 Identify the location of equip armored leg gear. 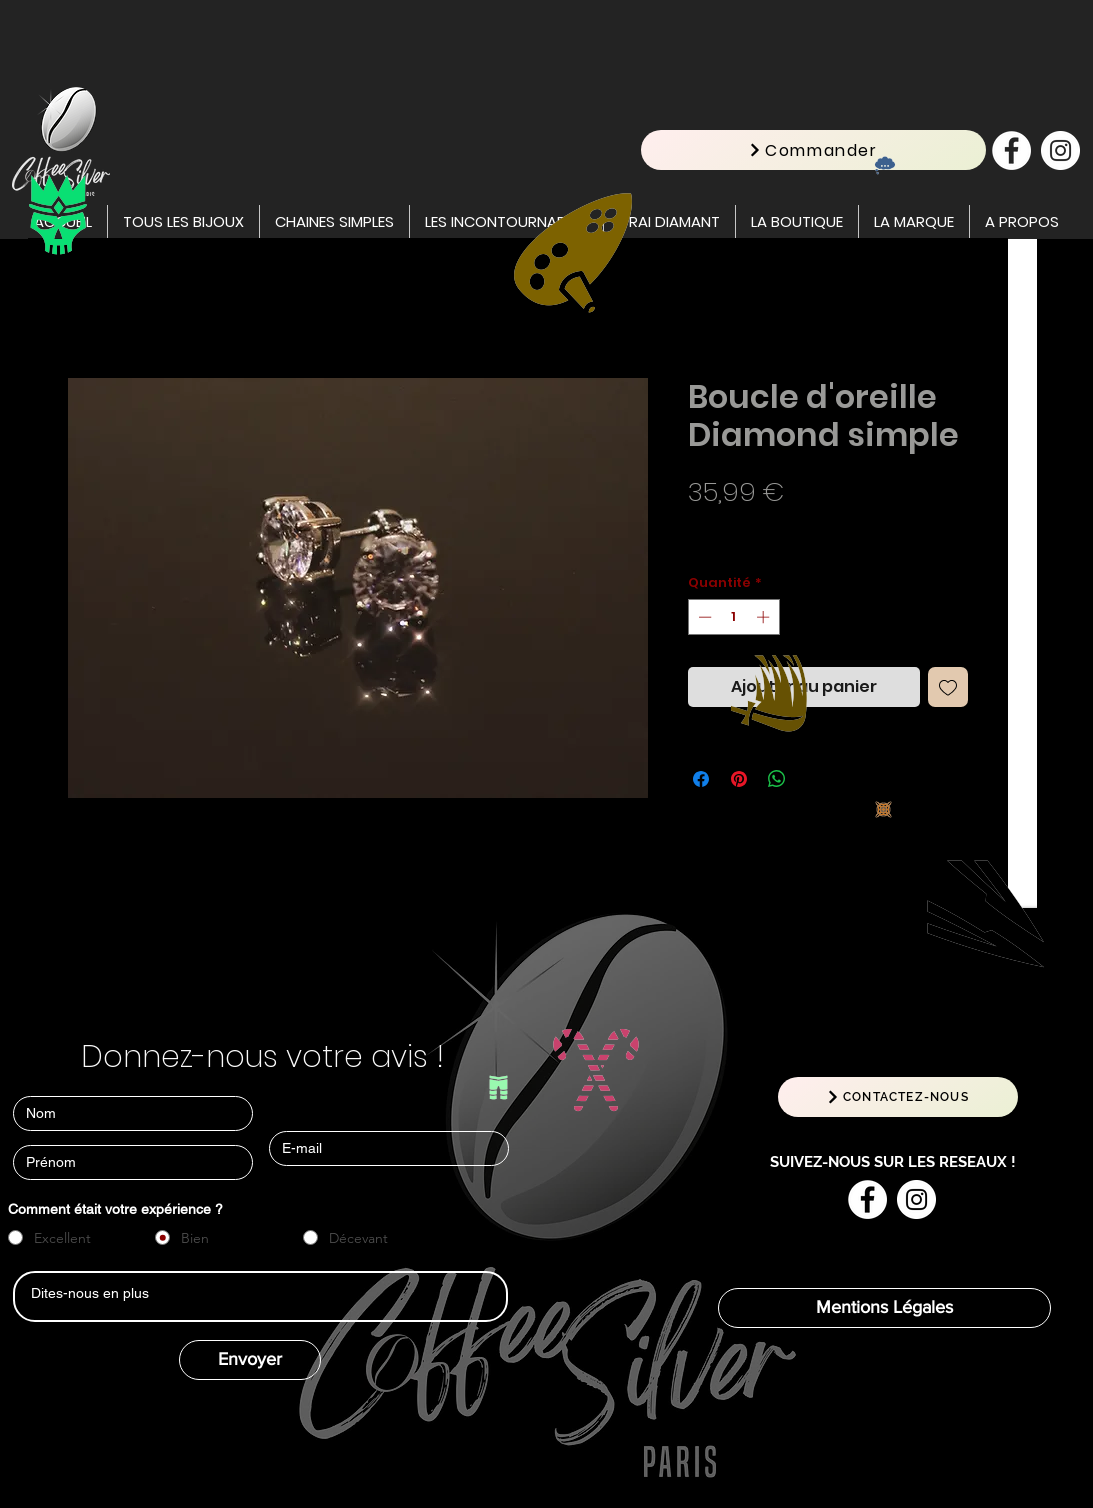
(498, 1087).